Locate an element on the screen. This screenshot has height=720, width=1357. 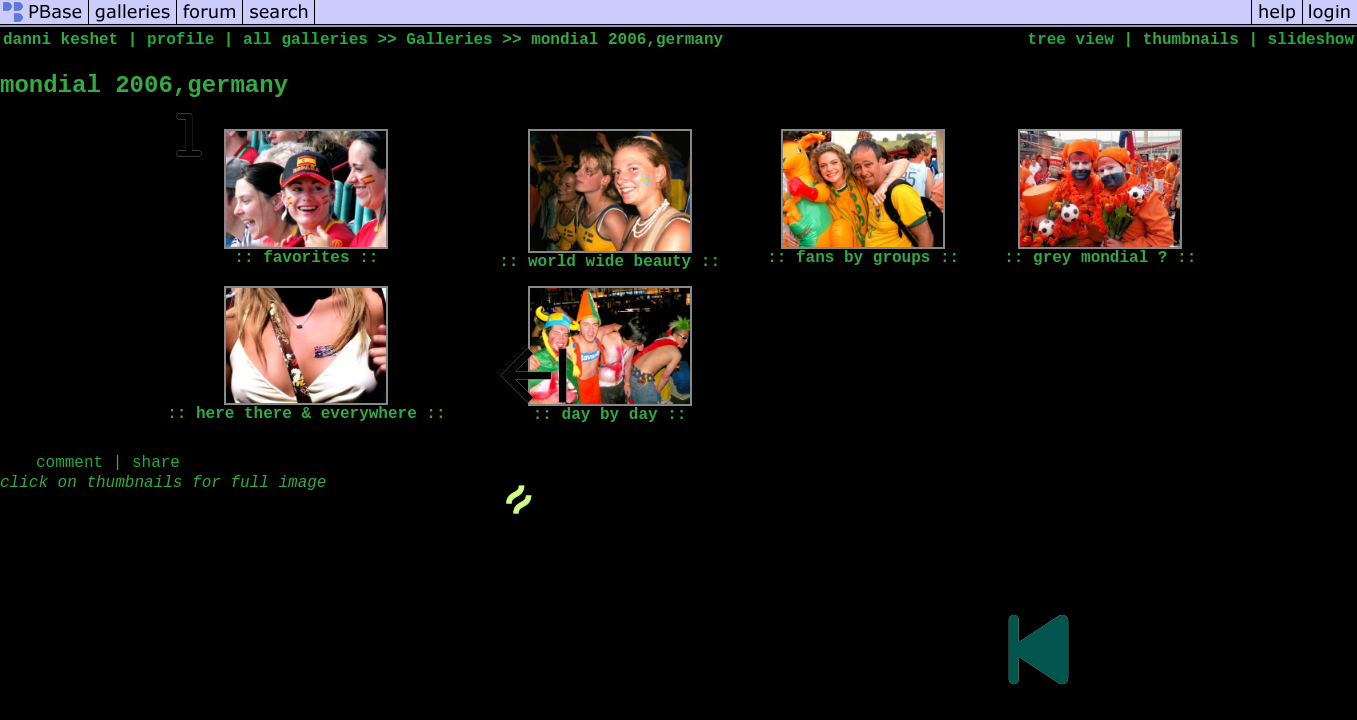
go to previous track is located at coordinates (1038, 649).